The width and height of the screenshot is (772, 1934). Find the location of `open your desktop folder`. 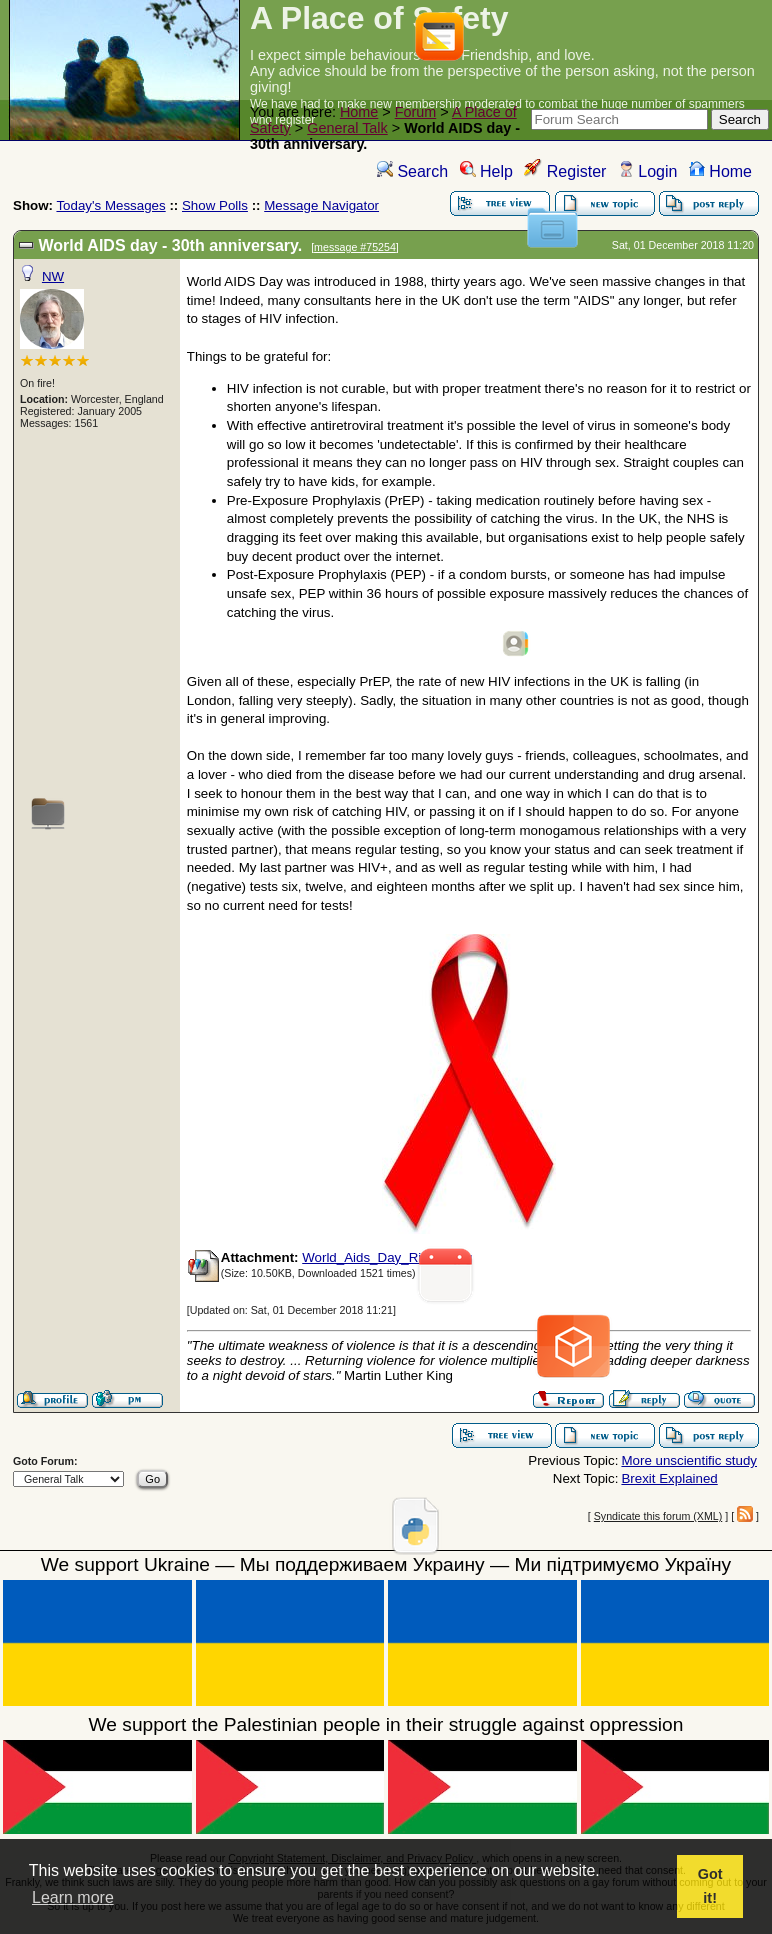

open your desktop folder is located at coordinates (552, 227).